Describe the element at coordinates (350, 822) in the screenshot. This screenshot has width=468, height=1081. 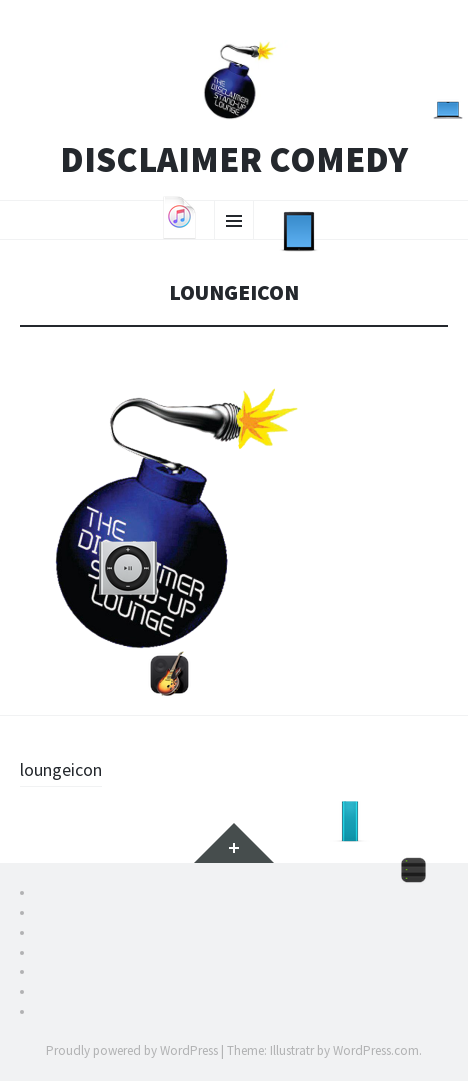
I see `iPod nano device connected` at that location.